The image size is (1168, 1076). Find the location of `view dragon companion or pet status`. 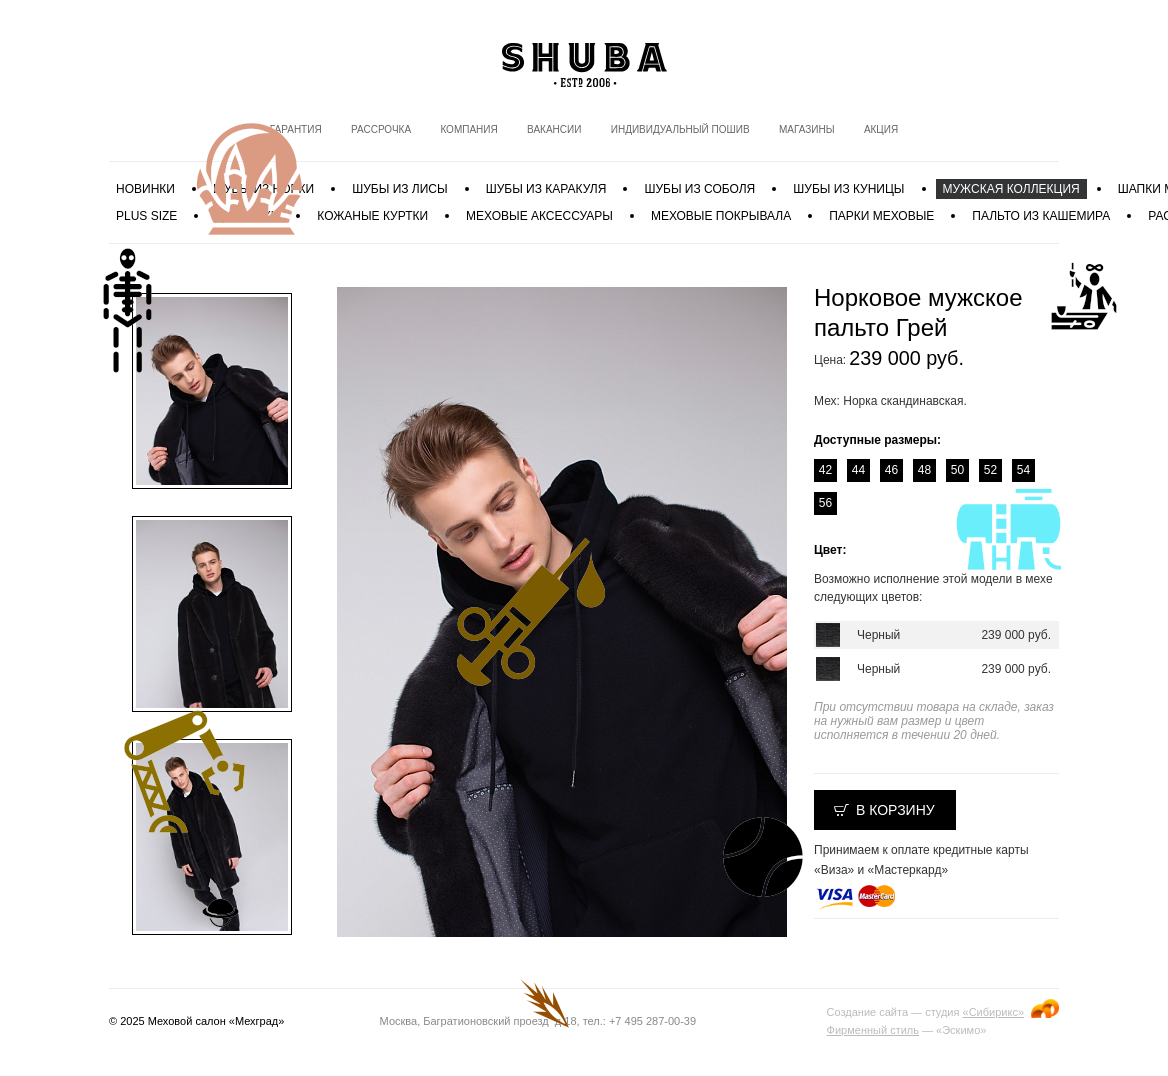

view dragon companion or pet status is located at coordinates (251, 176).